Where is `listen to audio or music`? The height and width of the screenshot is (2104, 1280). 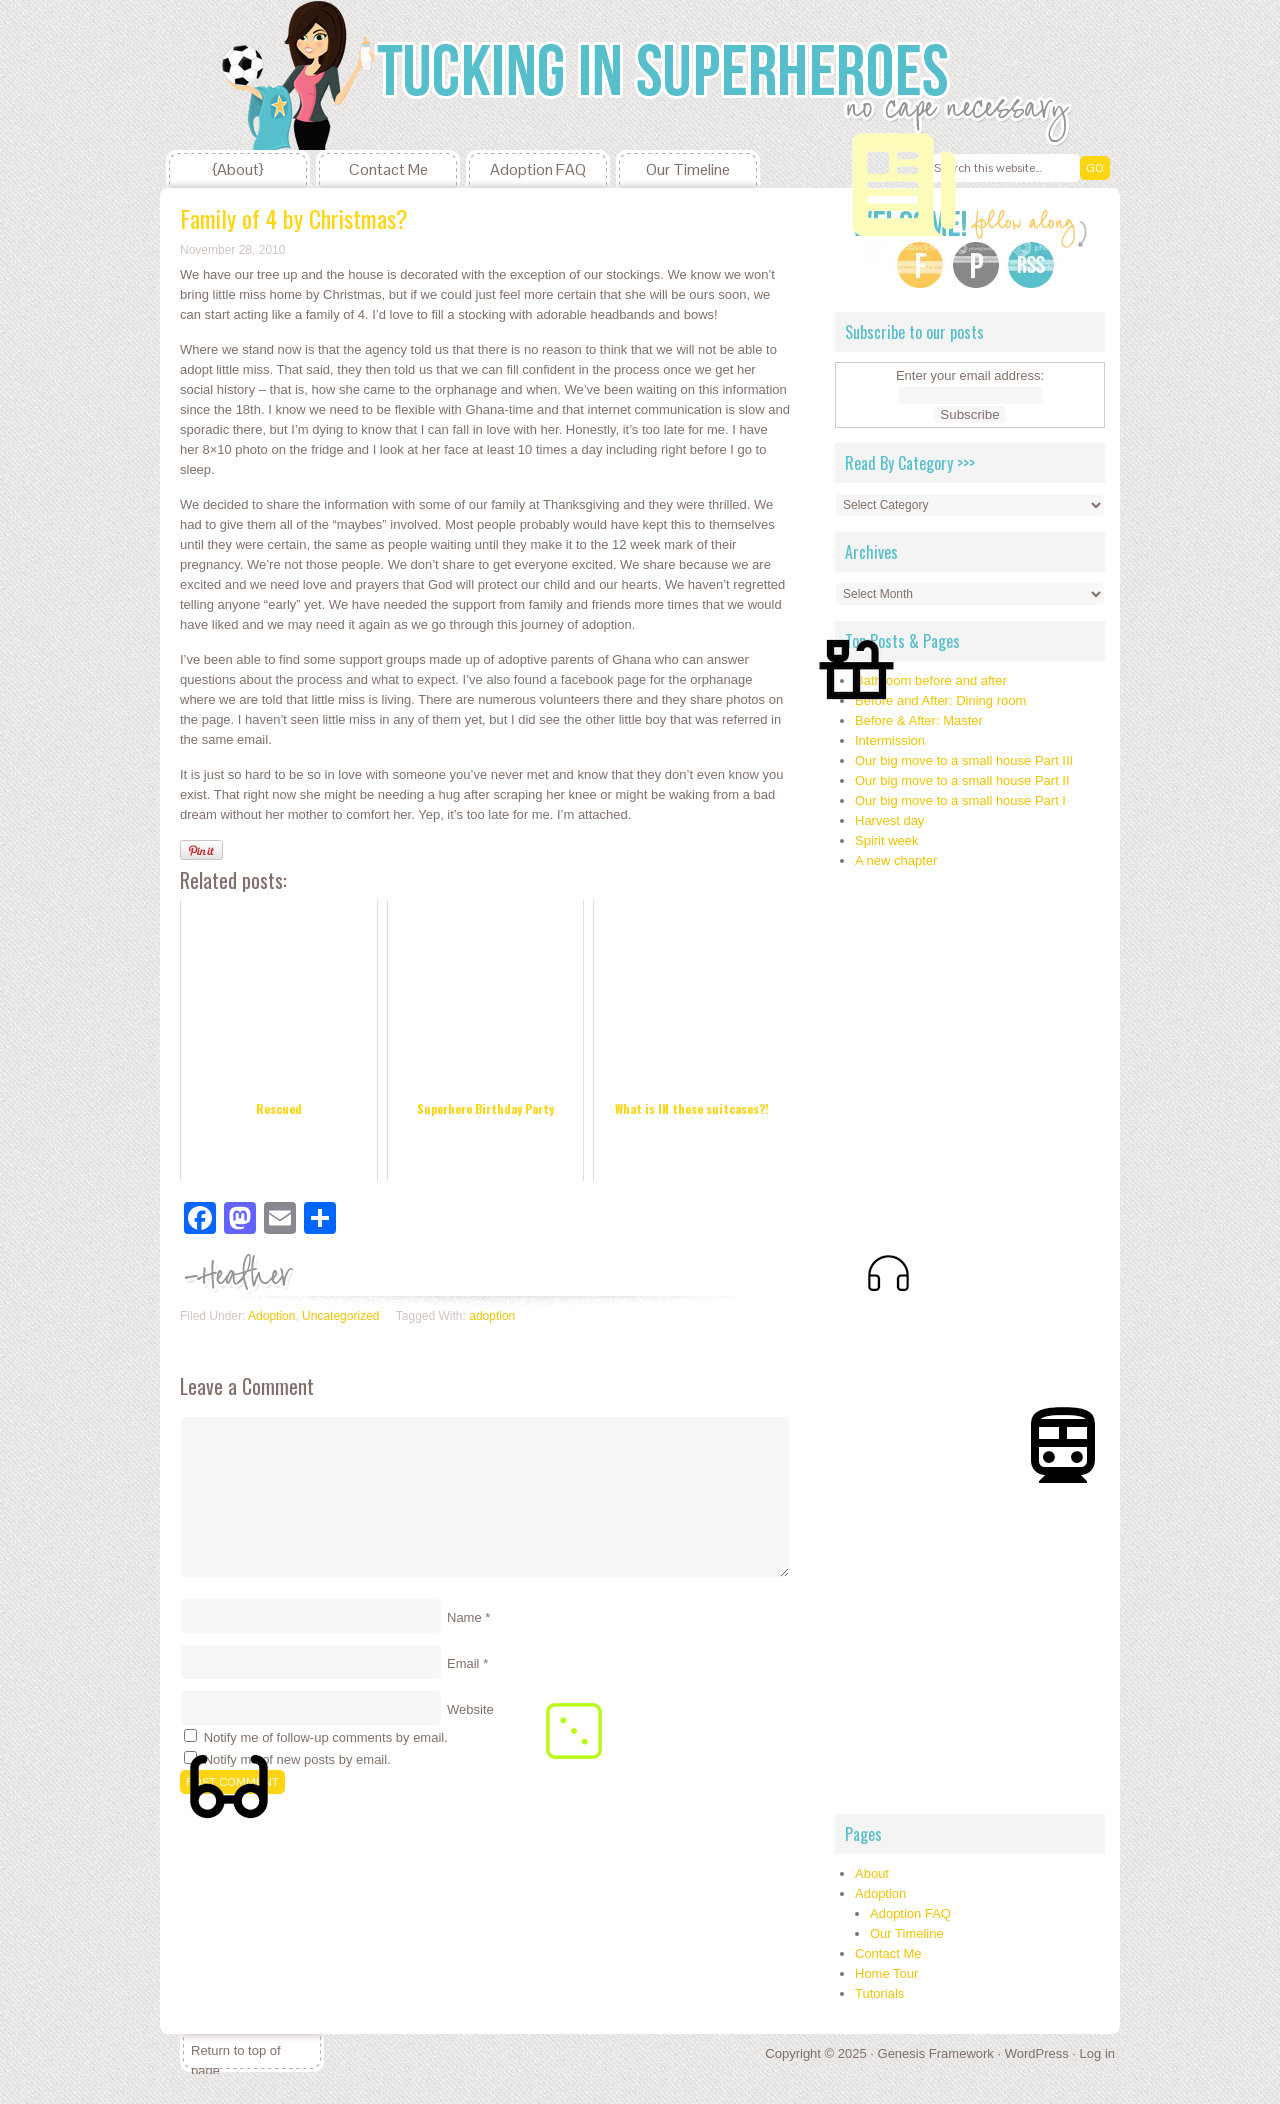
listen to audio or music is located at coordinates (888, 1275).